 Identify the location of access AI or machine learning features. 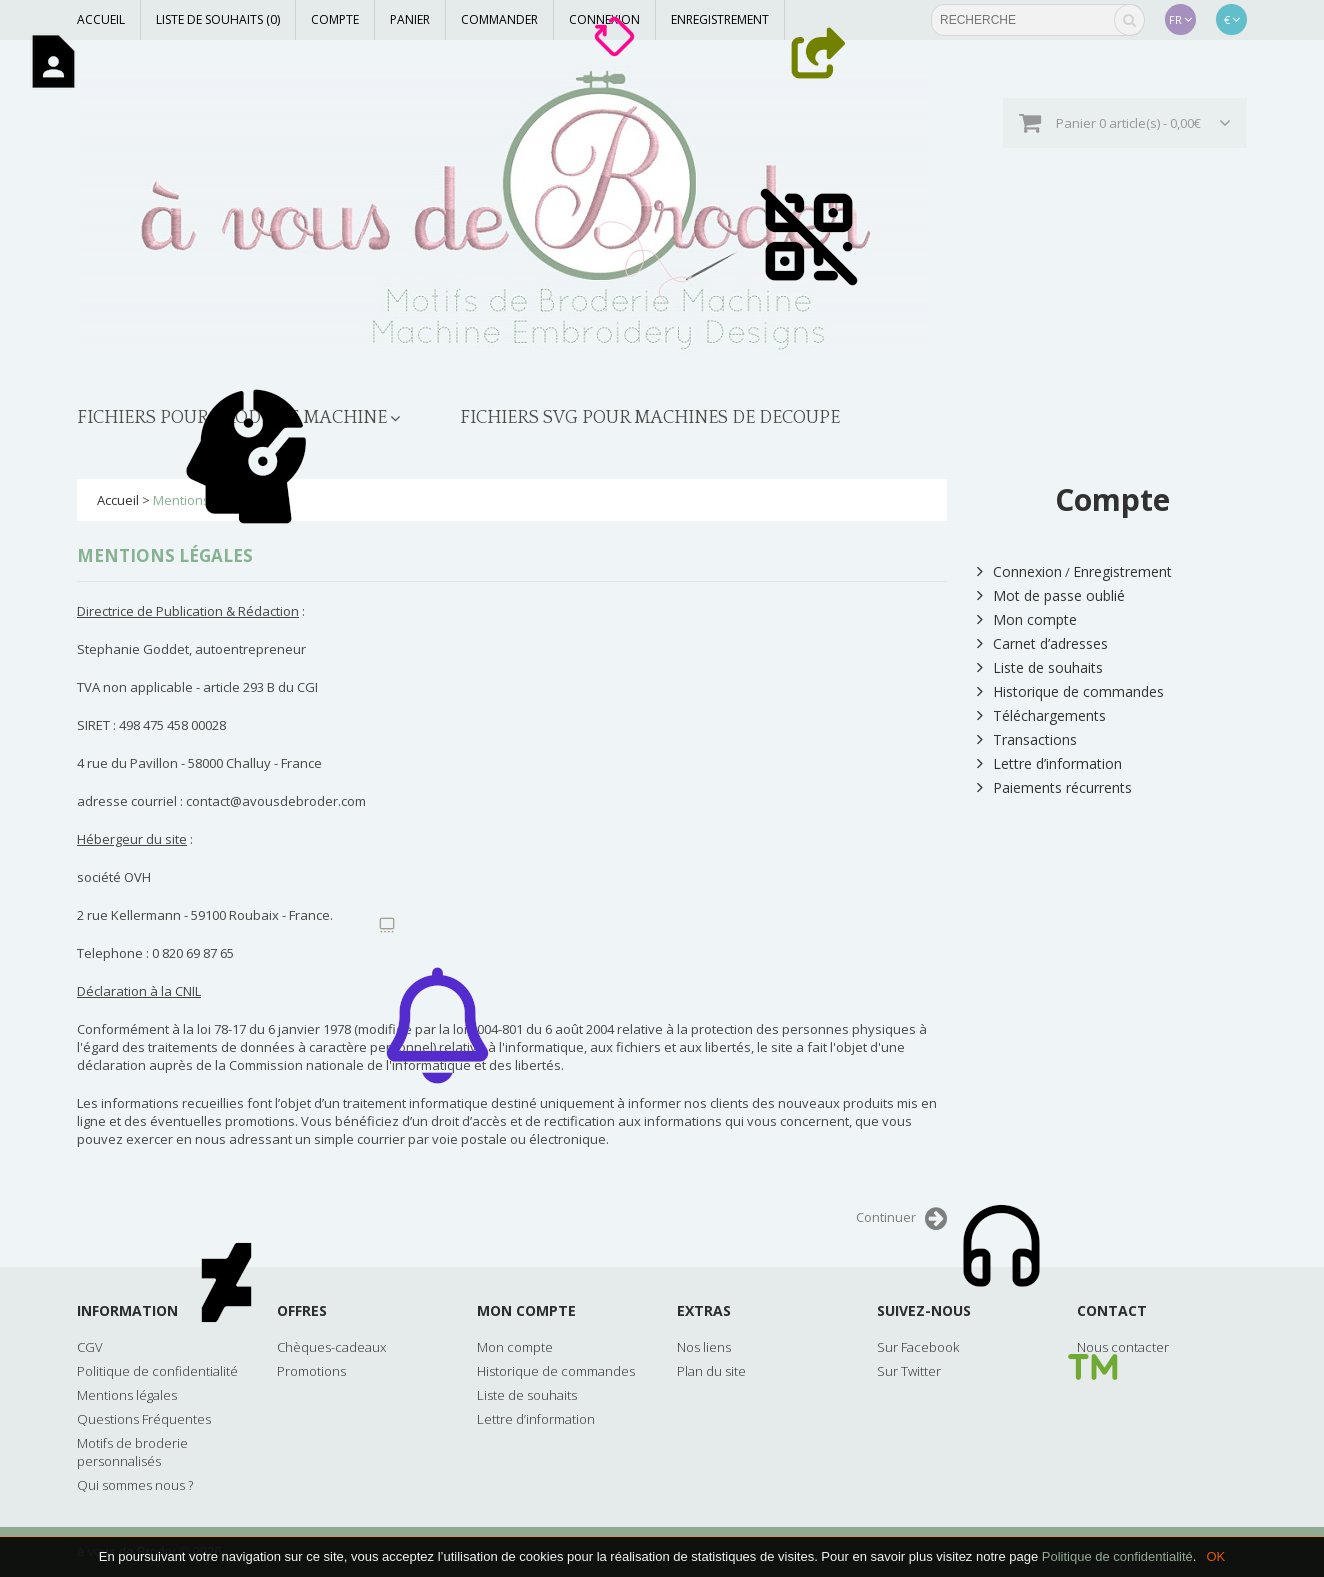
(248, 456).